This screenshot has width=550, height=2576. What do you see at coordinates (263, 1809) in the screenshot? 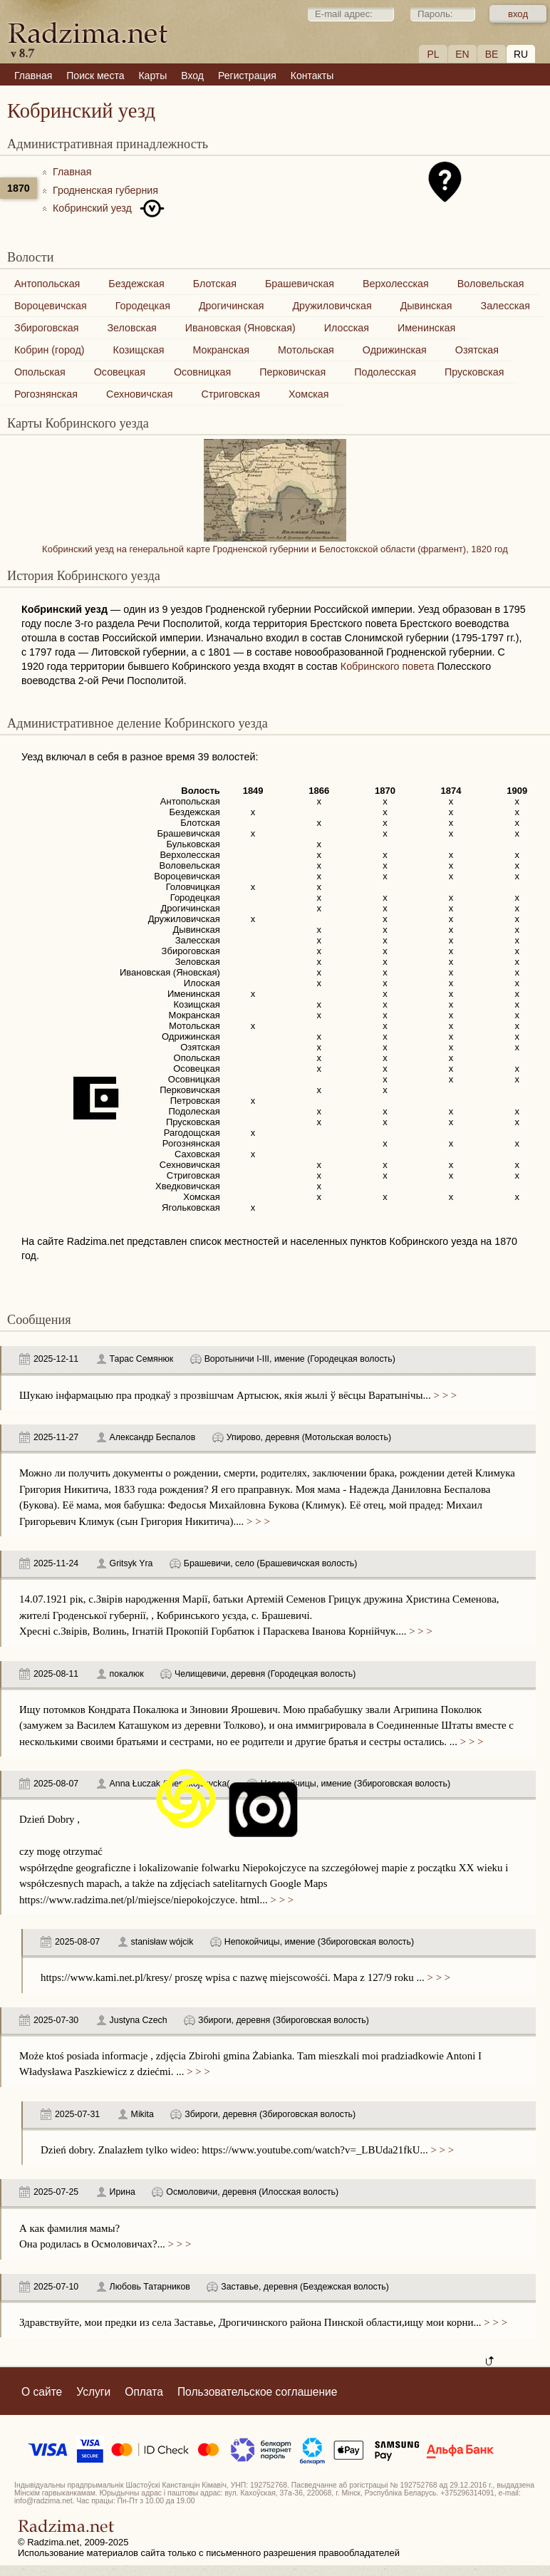
I see `enable surround sound audio output` at bounding box center [263, 1809].